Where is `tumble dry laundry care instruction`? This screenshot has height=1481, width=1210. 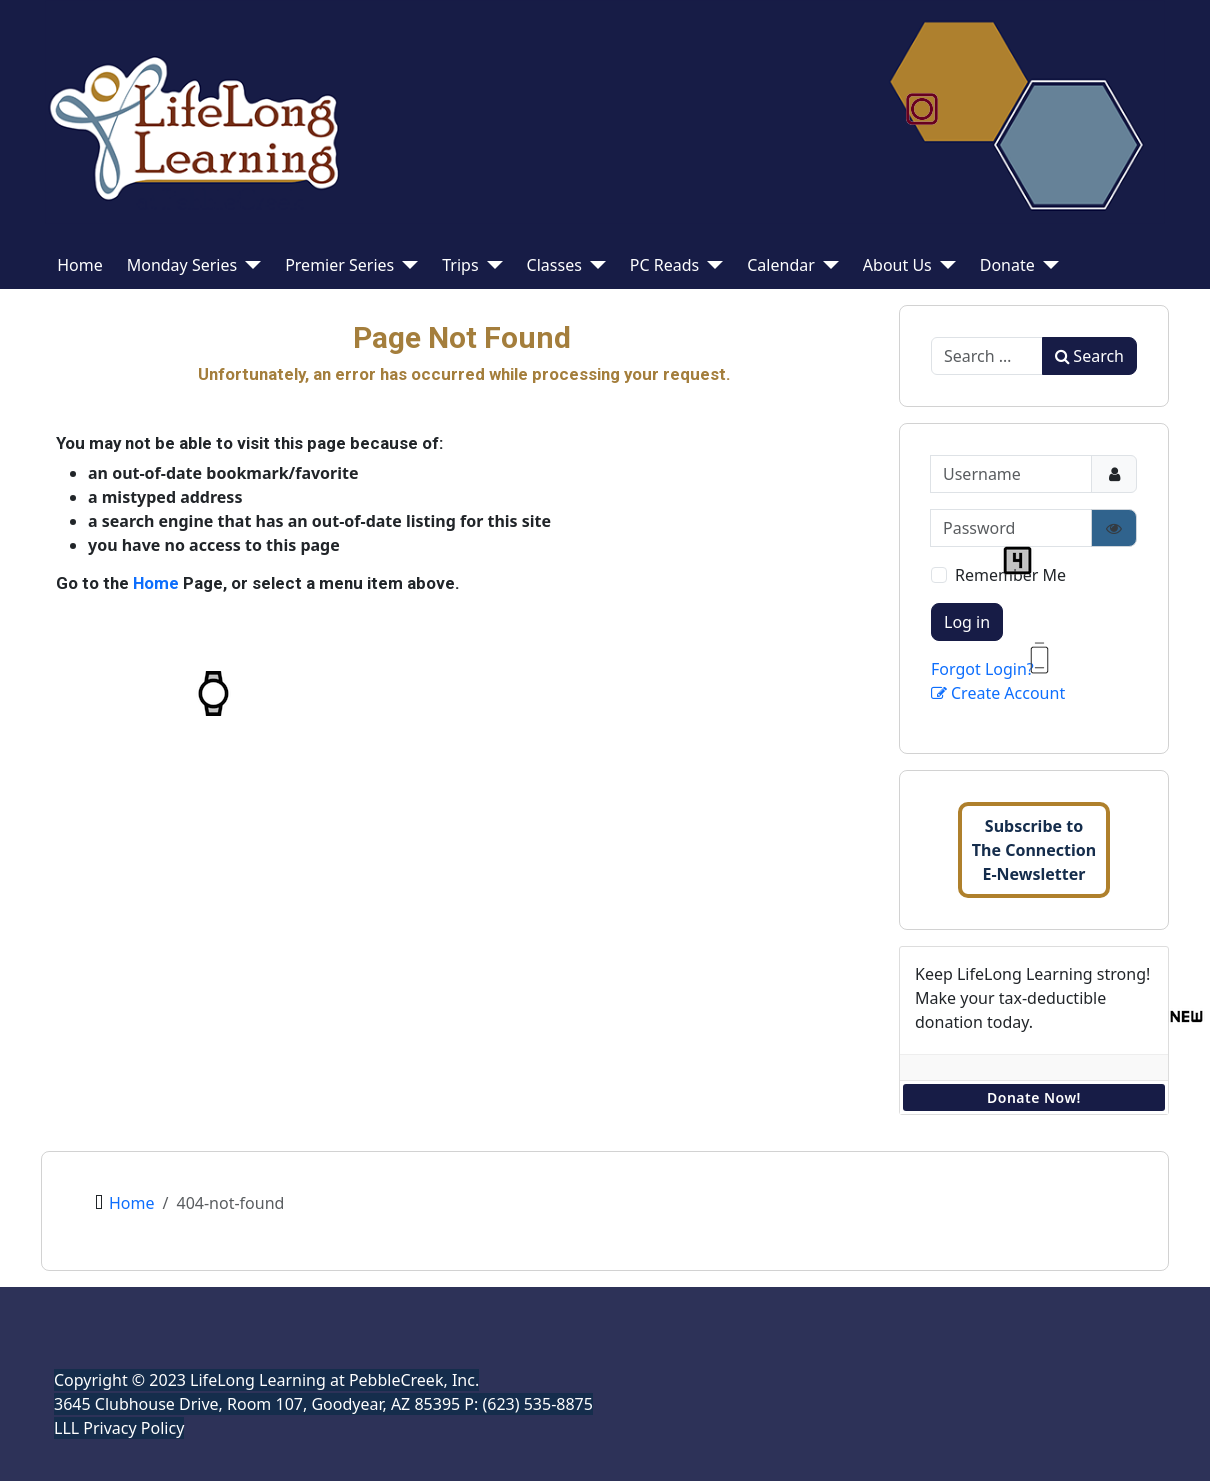
tumble dry laundry care instruction is located at coordinates (922, 109).